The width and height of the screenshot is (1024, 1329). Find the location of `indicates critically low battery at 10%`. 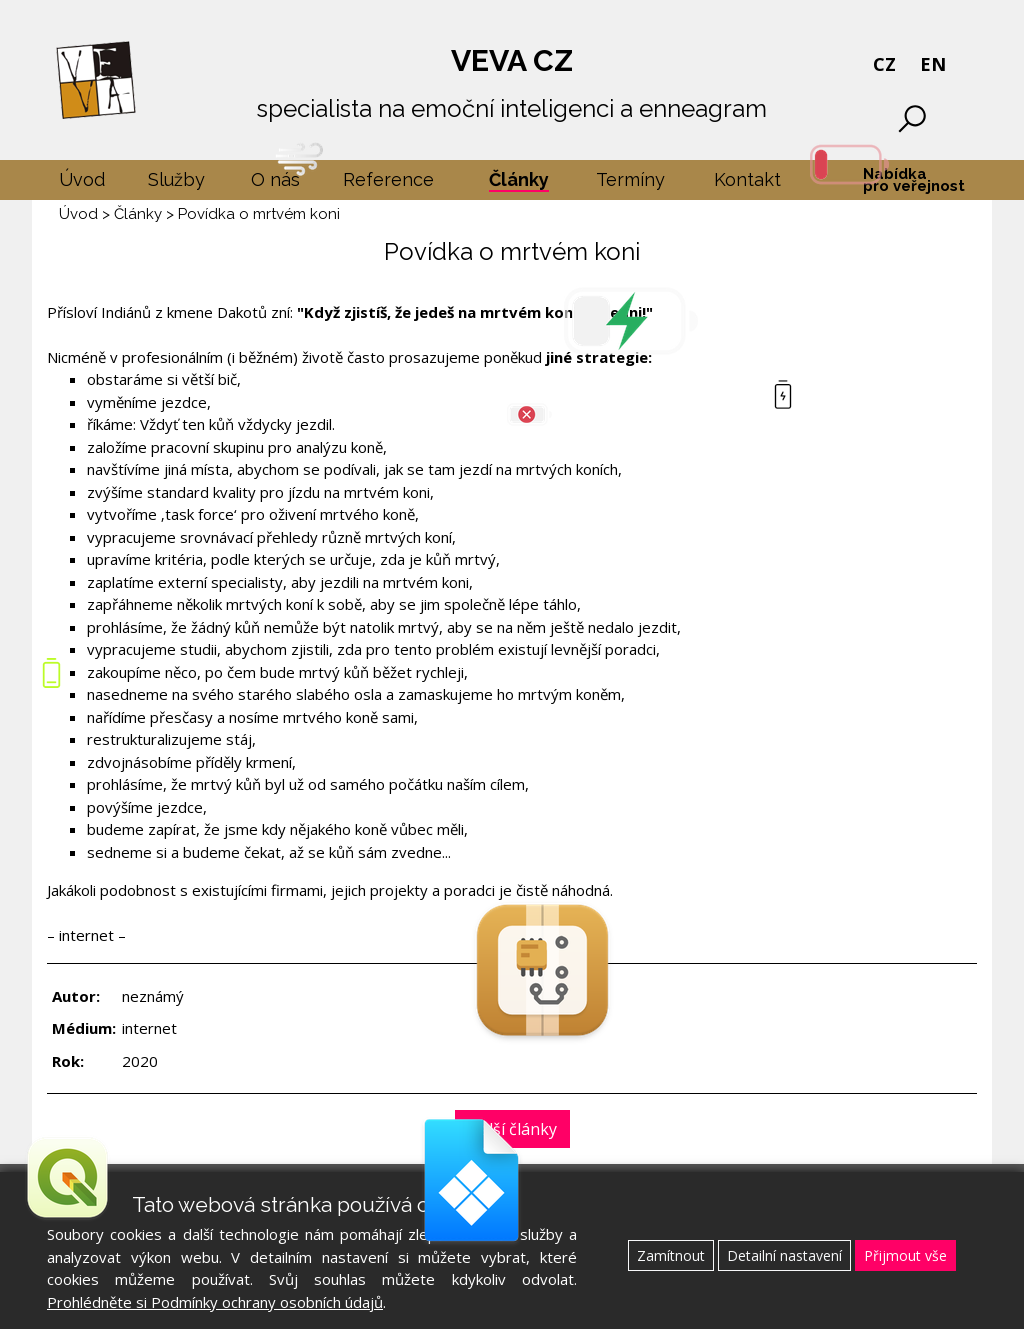

indicates critically low battery at 10% is located at coordinates (849, 164).